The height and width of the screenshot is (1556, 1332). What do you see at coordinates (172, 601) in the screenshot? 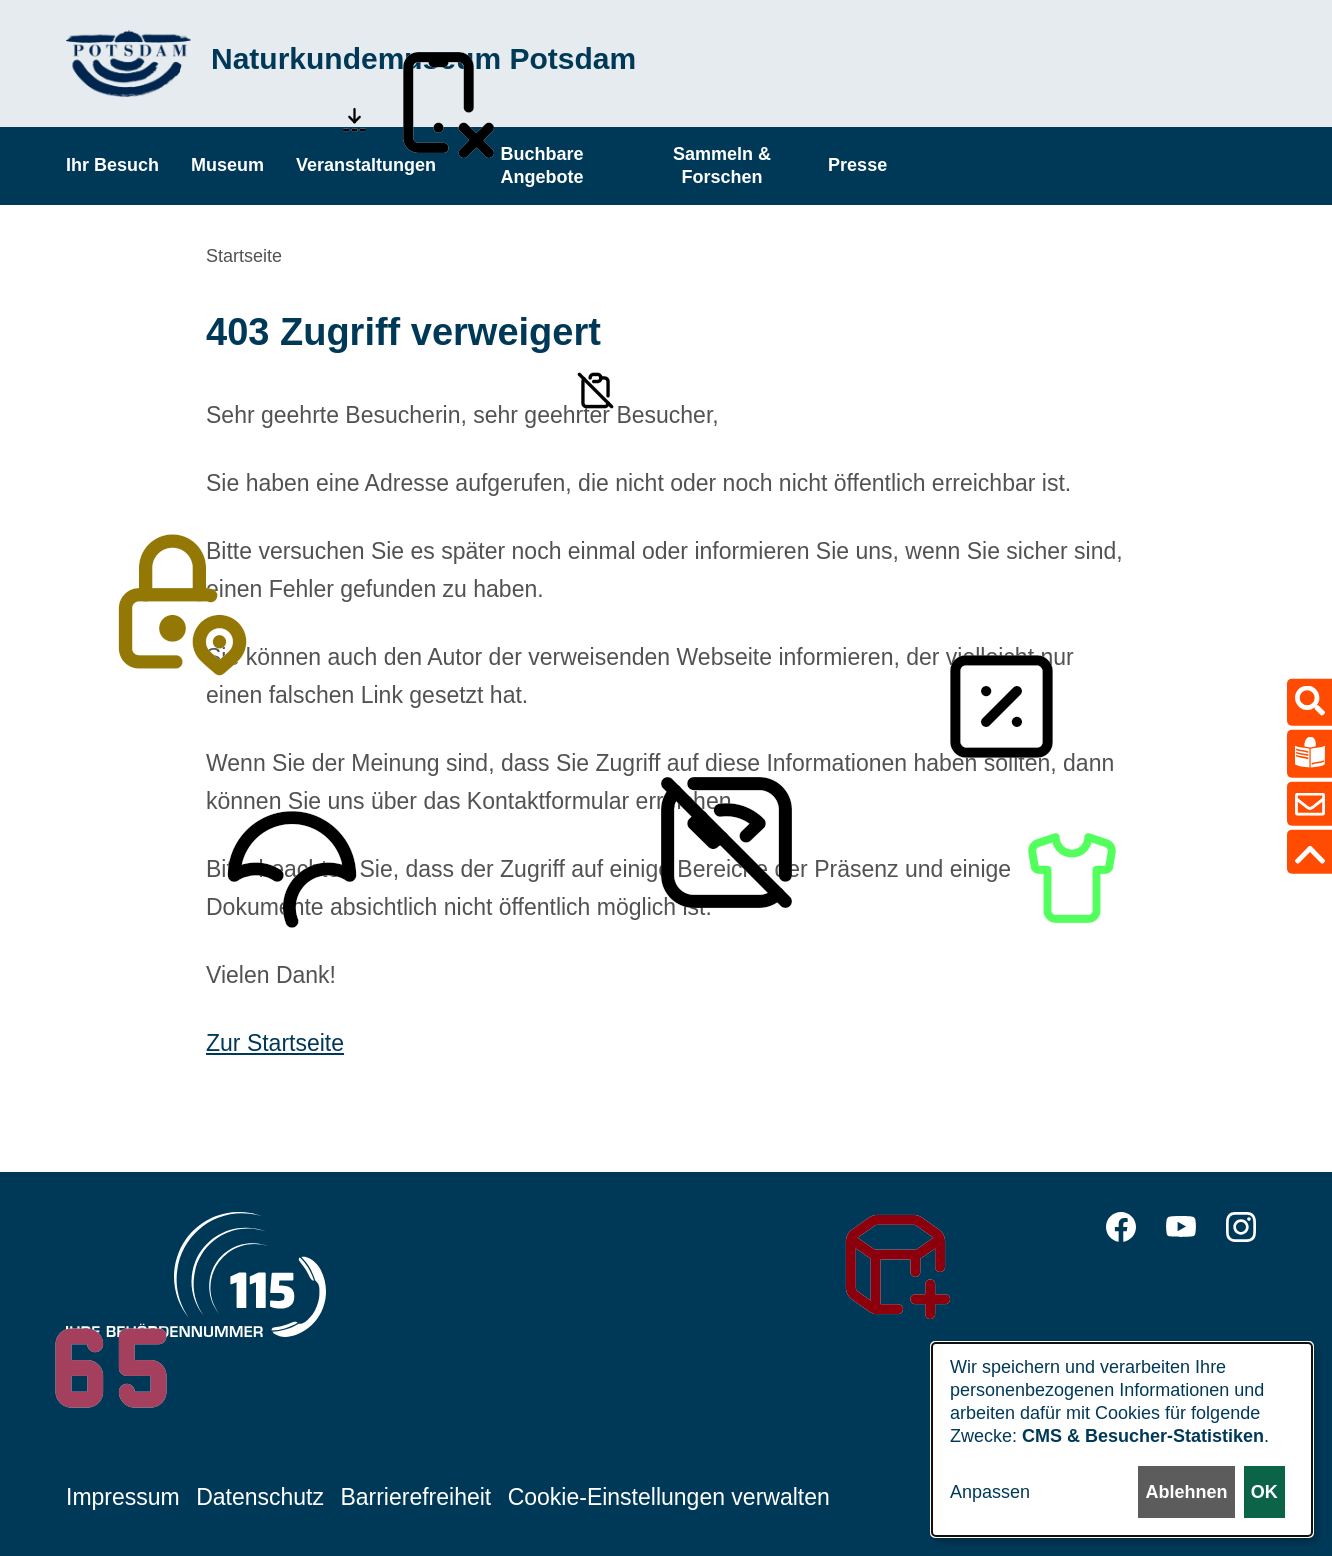
I see `set a location-based lock or security trigger` at bounding box center [172, 601].